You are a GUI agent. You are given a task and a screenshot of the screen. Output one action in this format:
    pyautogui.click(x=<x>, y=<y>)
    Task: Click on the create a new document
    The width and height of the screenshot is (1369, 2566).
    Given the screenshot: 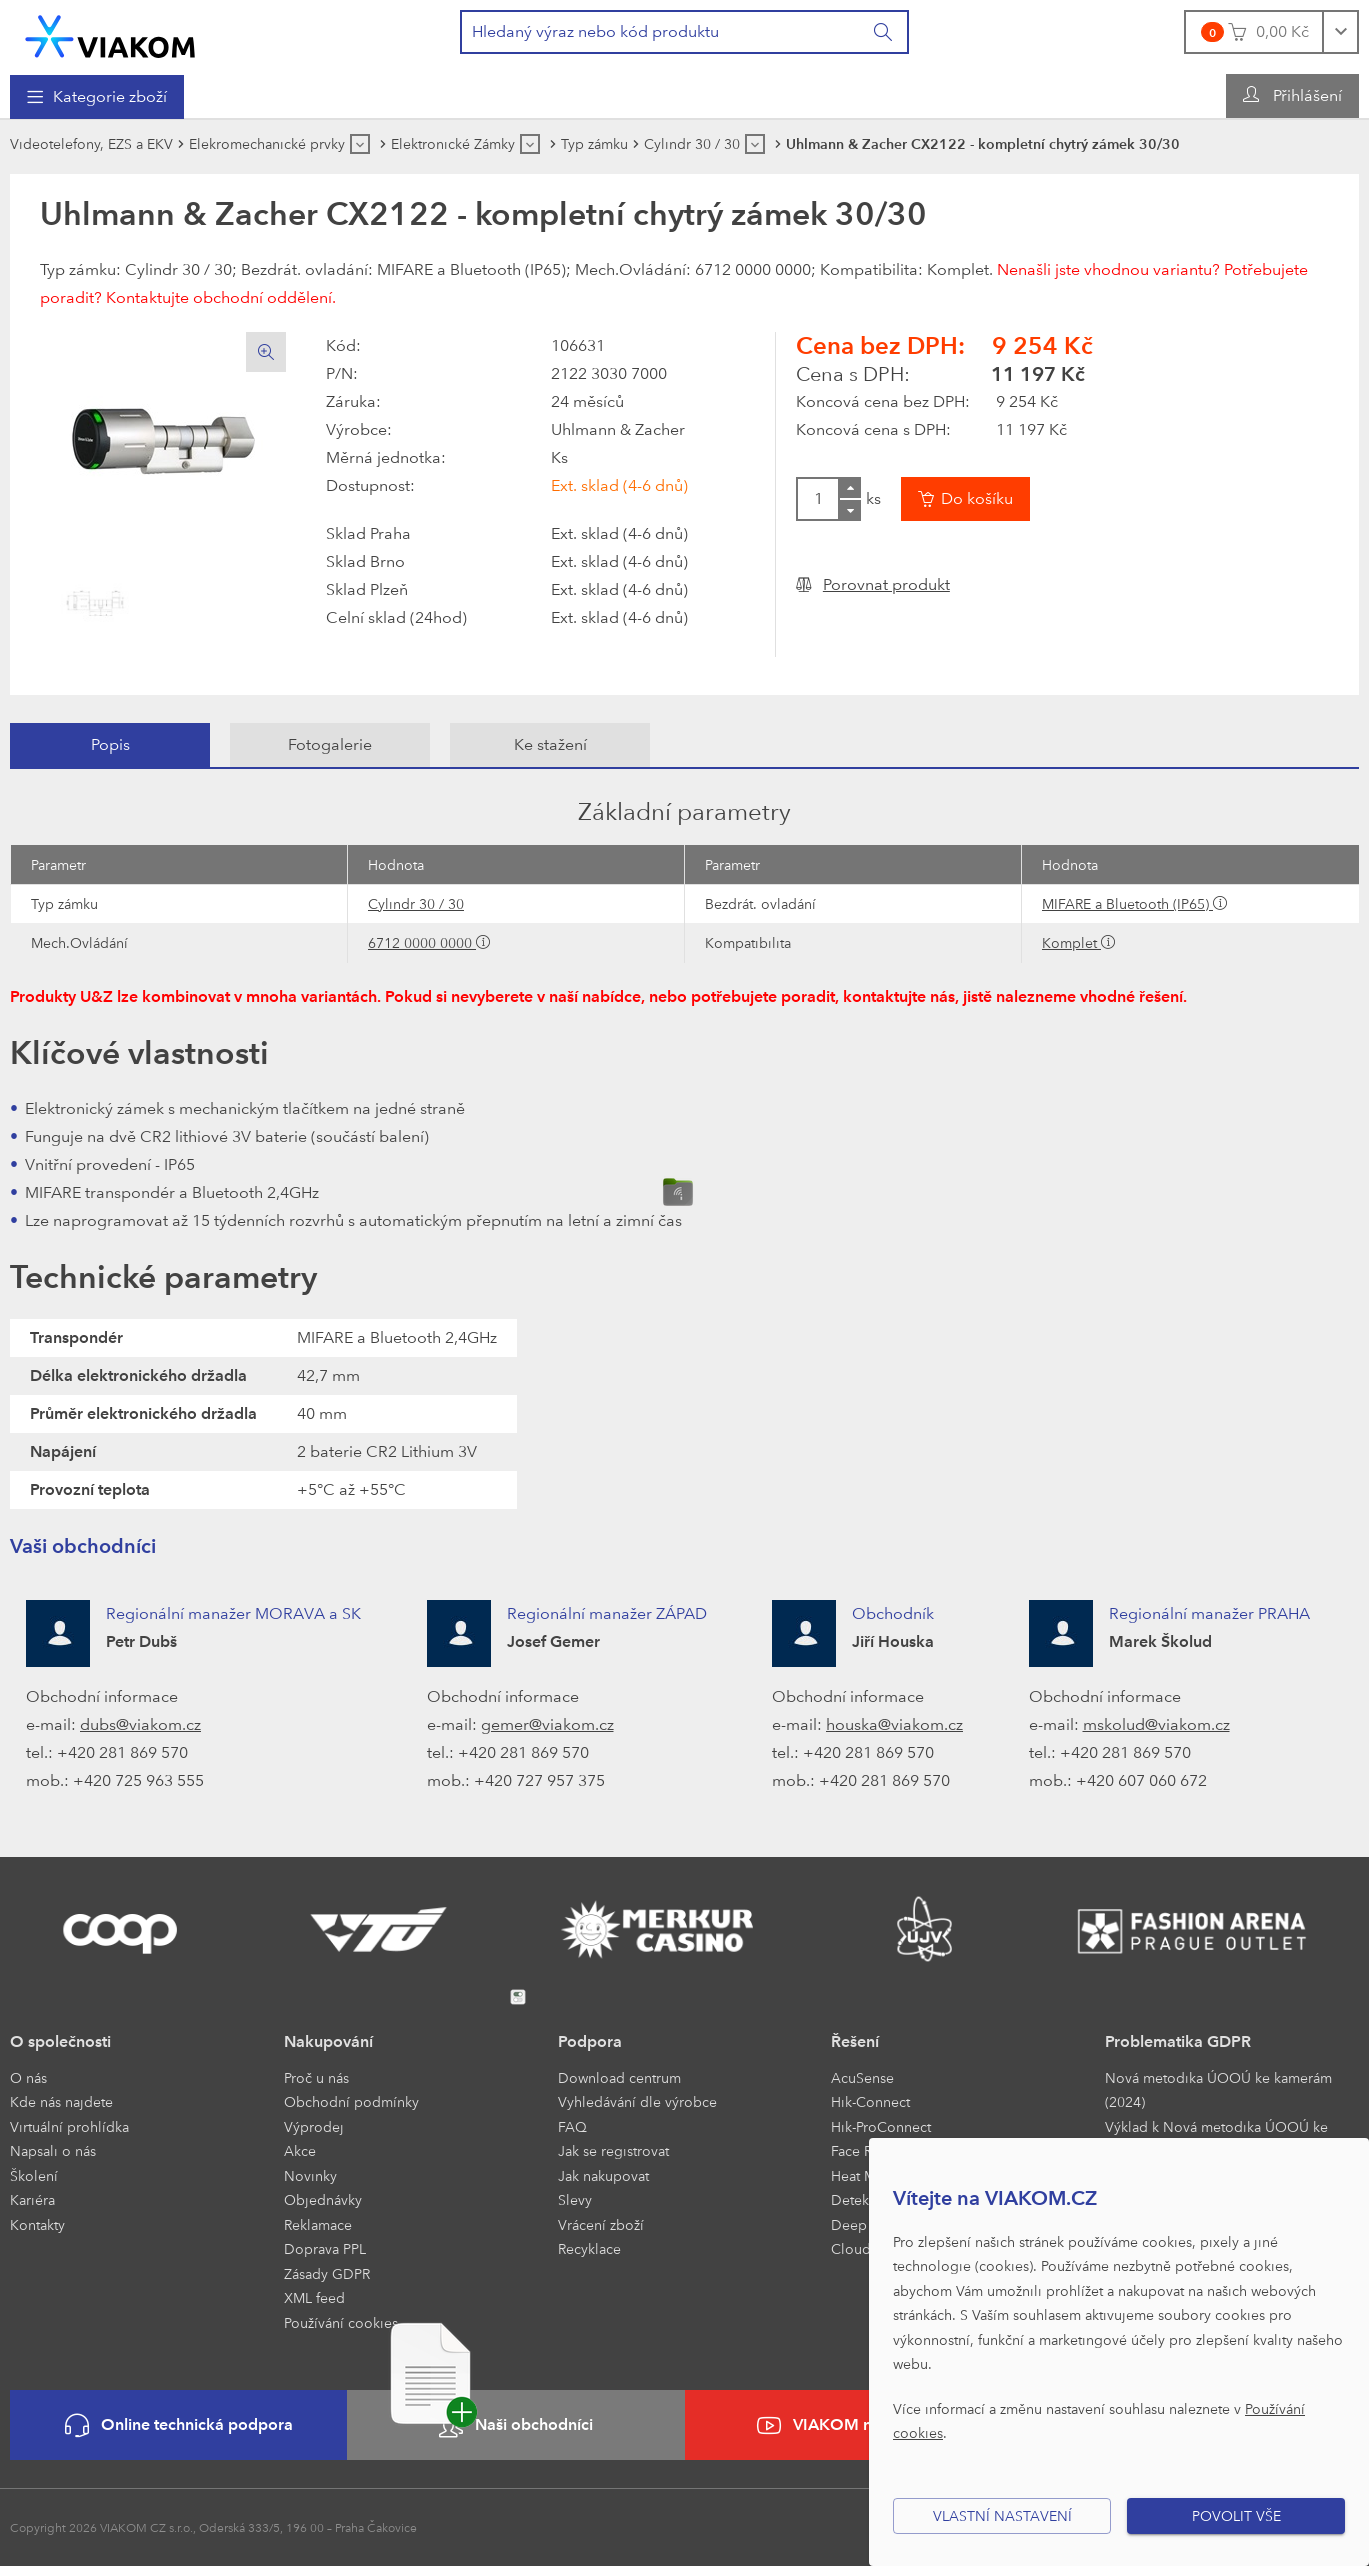 What is the action you would take?
    pyautogui.click(x=430, y=2373)
    